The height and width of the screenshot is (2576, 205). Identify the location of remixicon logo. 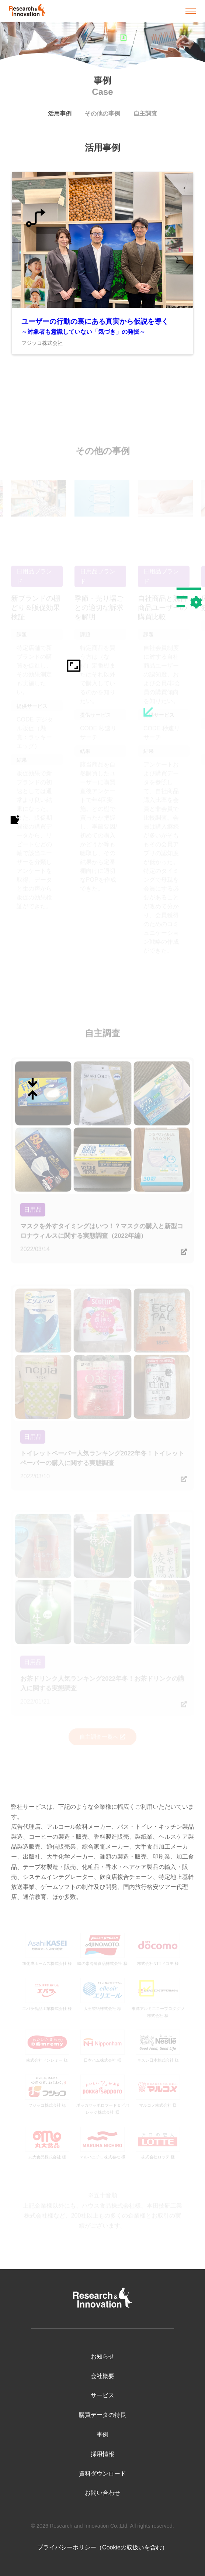
(15, 820).